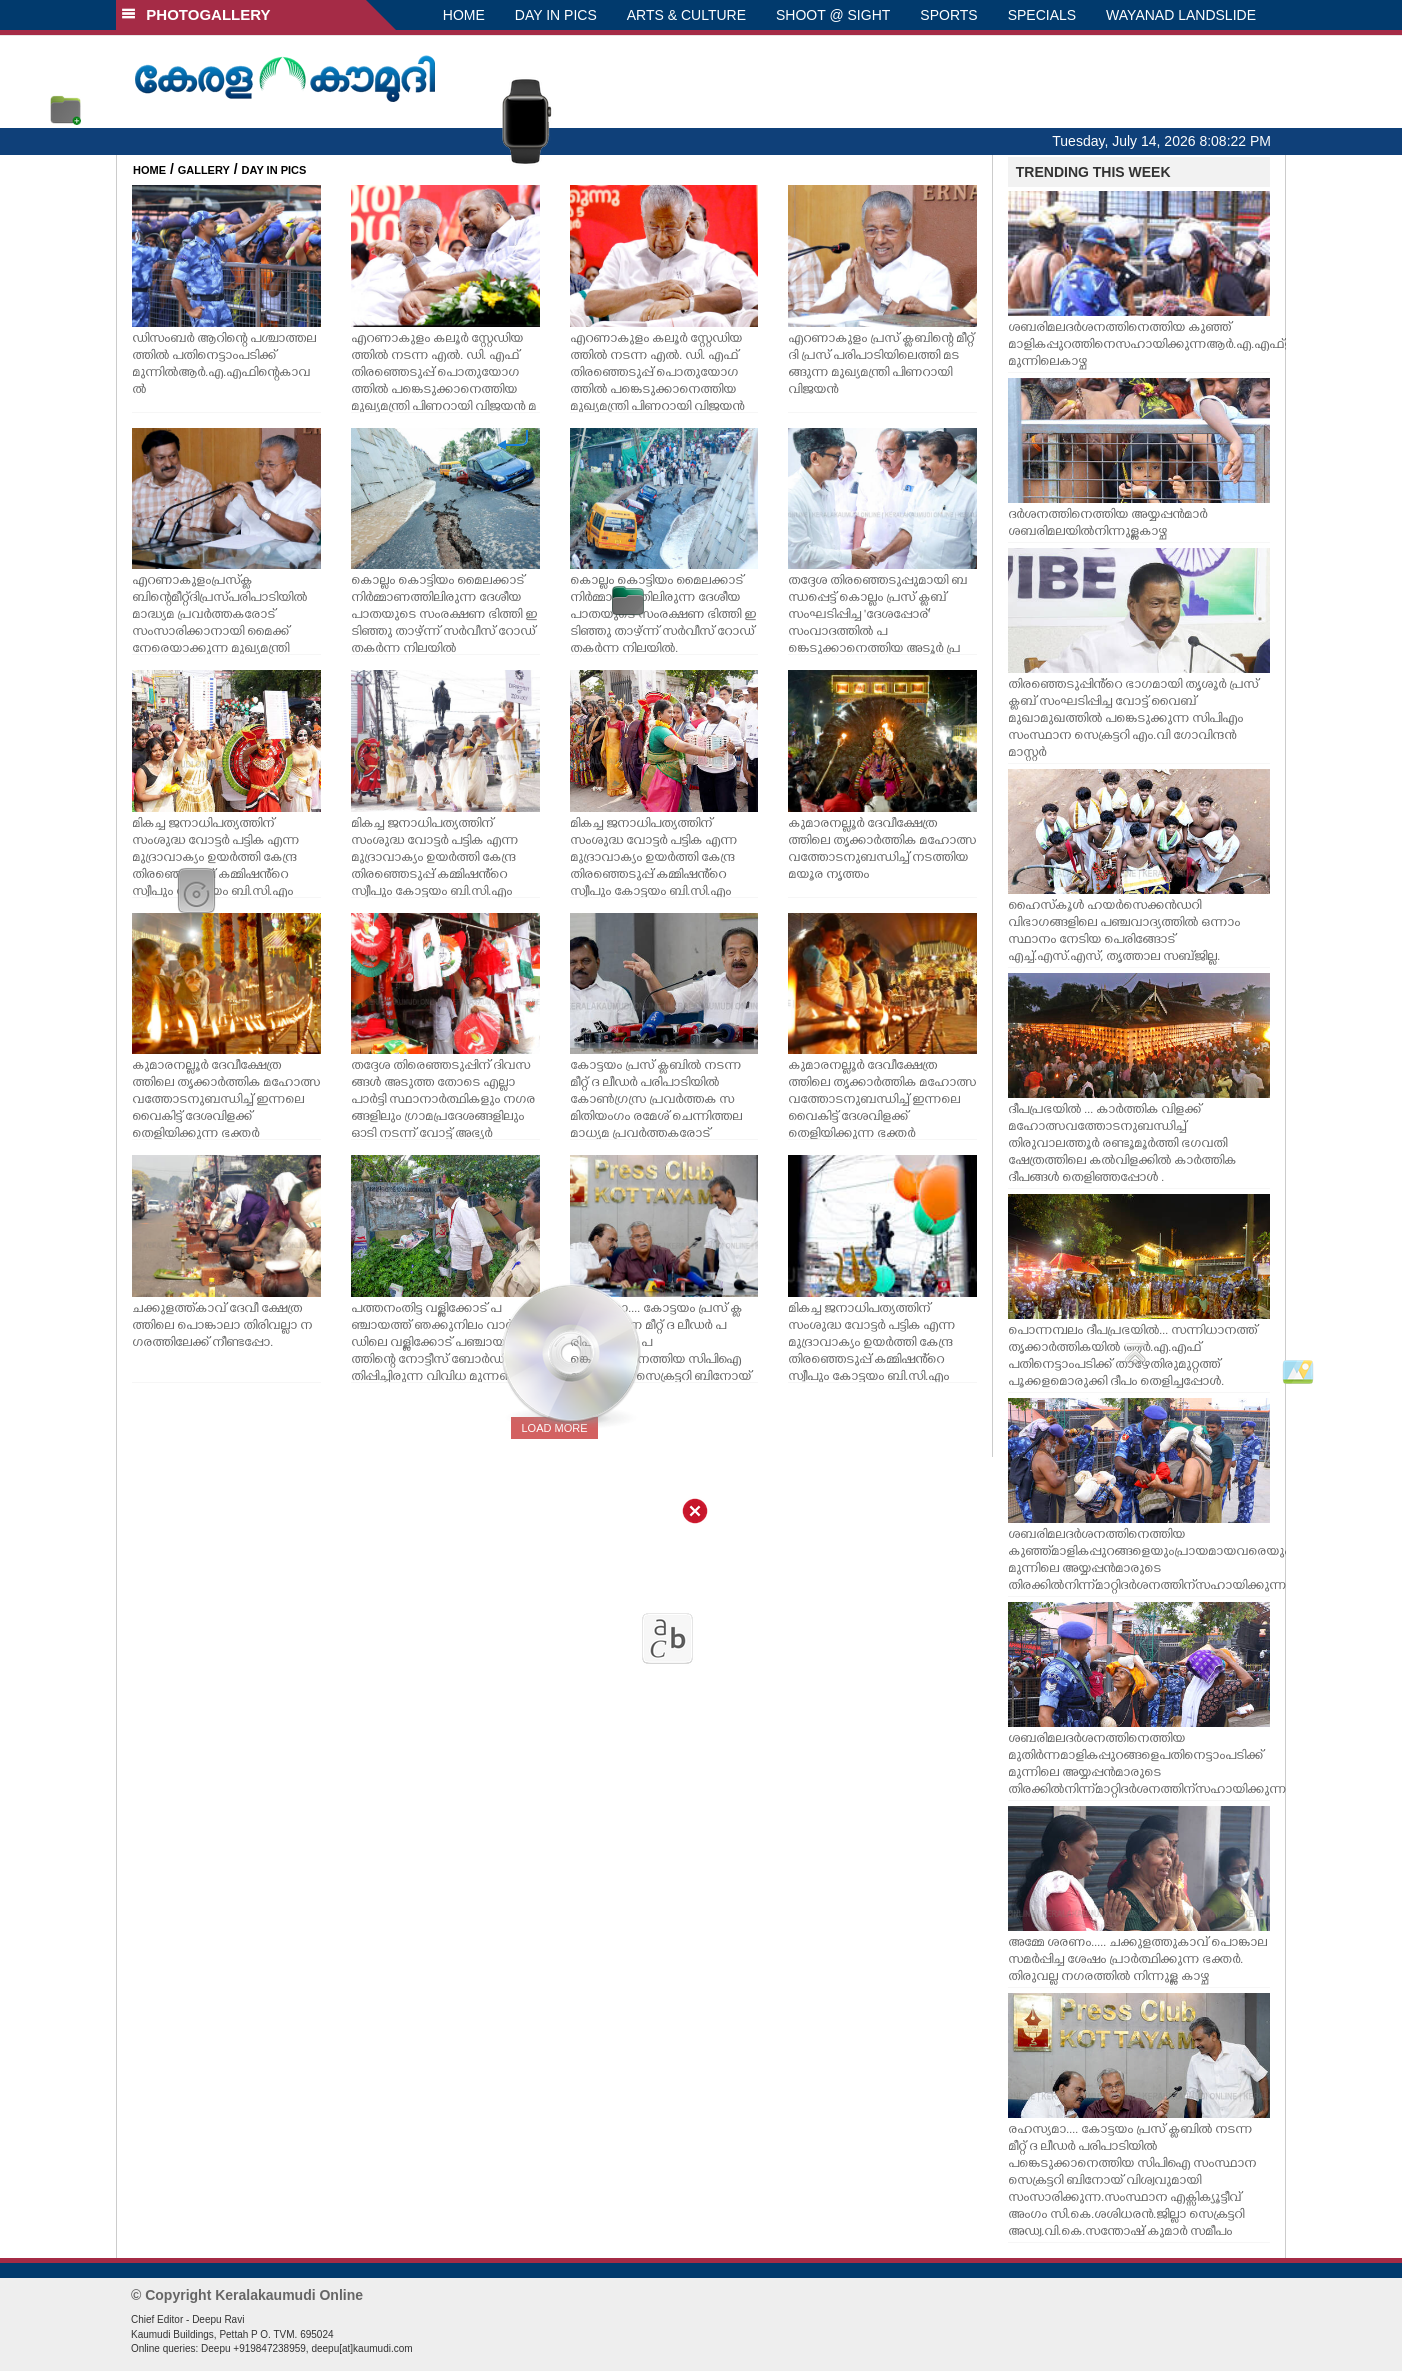  I want to click on create a new folder, so click(65, 109).